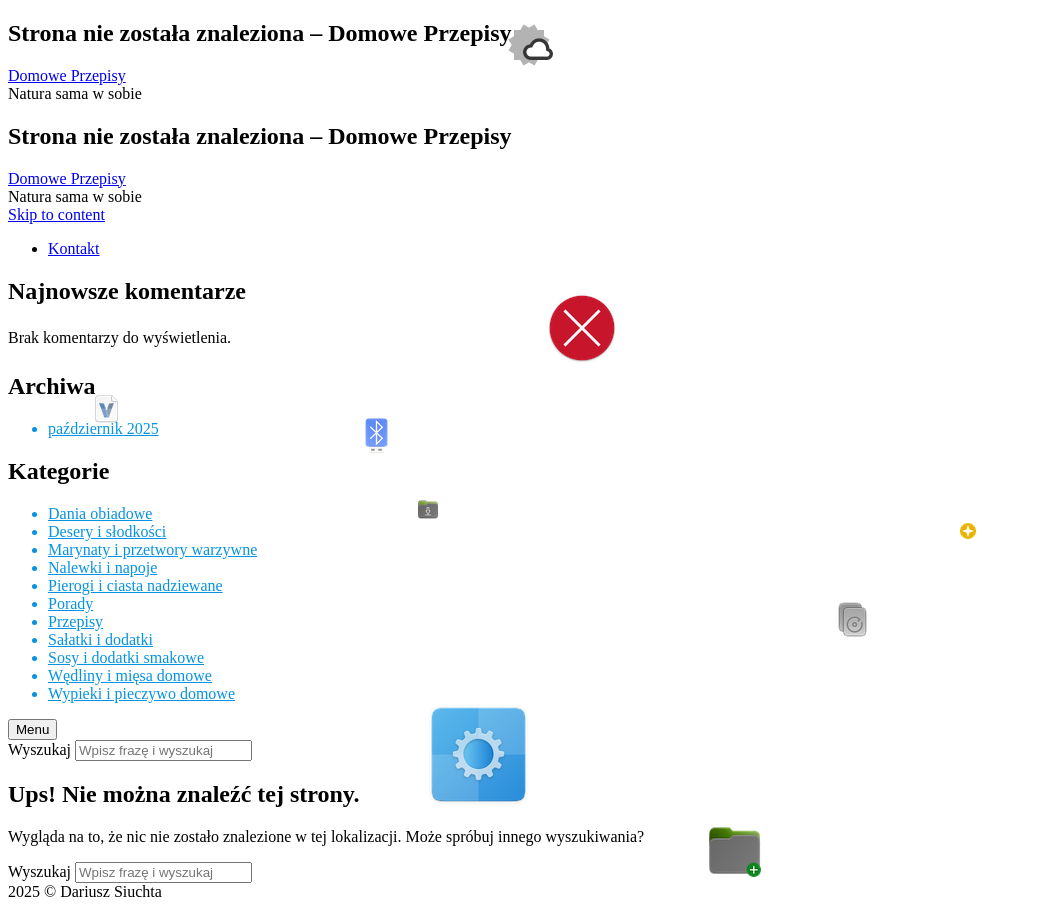 The width and height of the screenshot is (1061, 909). I want to click on open downloads folder, so click(428, 509).